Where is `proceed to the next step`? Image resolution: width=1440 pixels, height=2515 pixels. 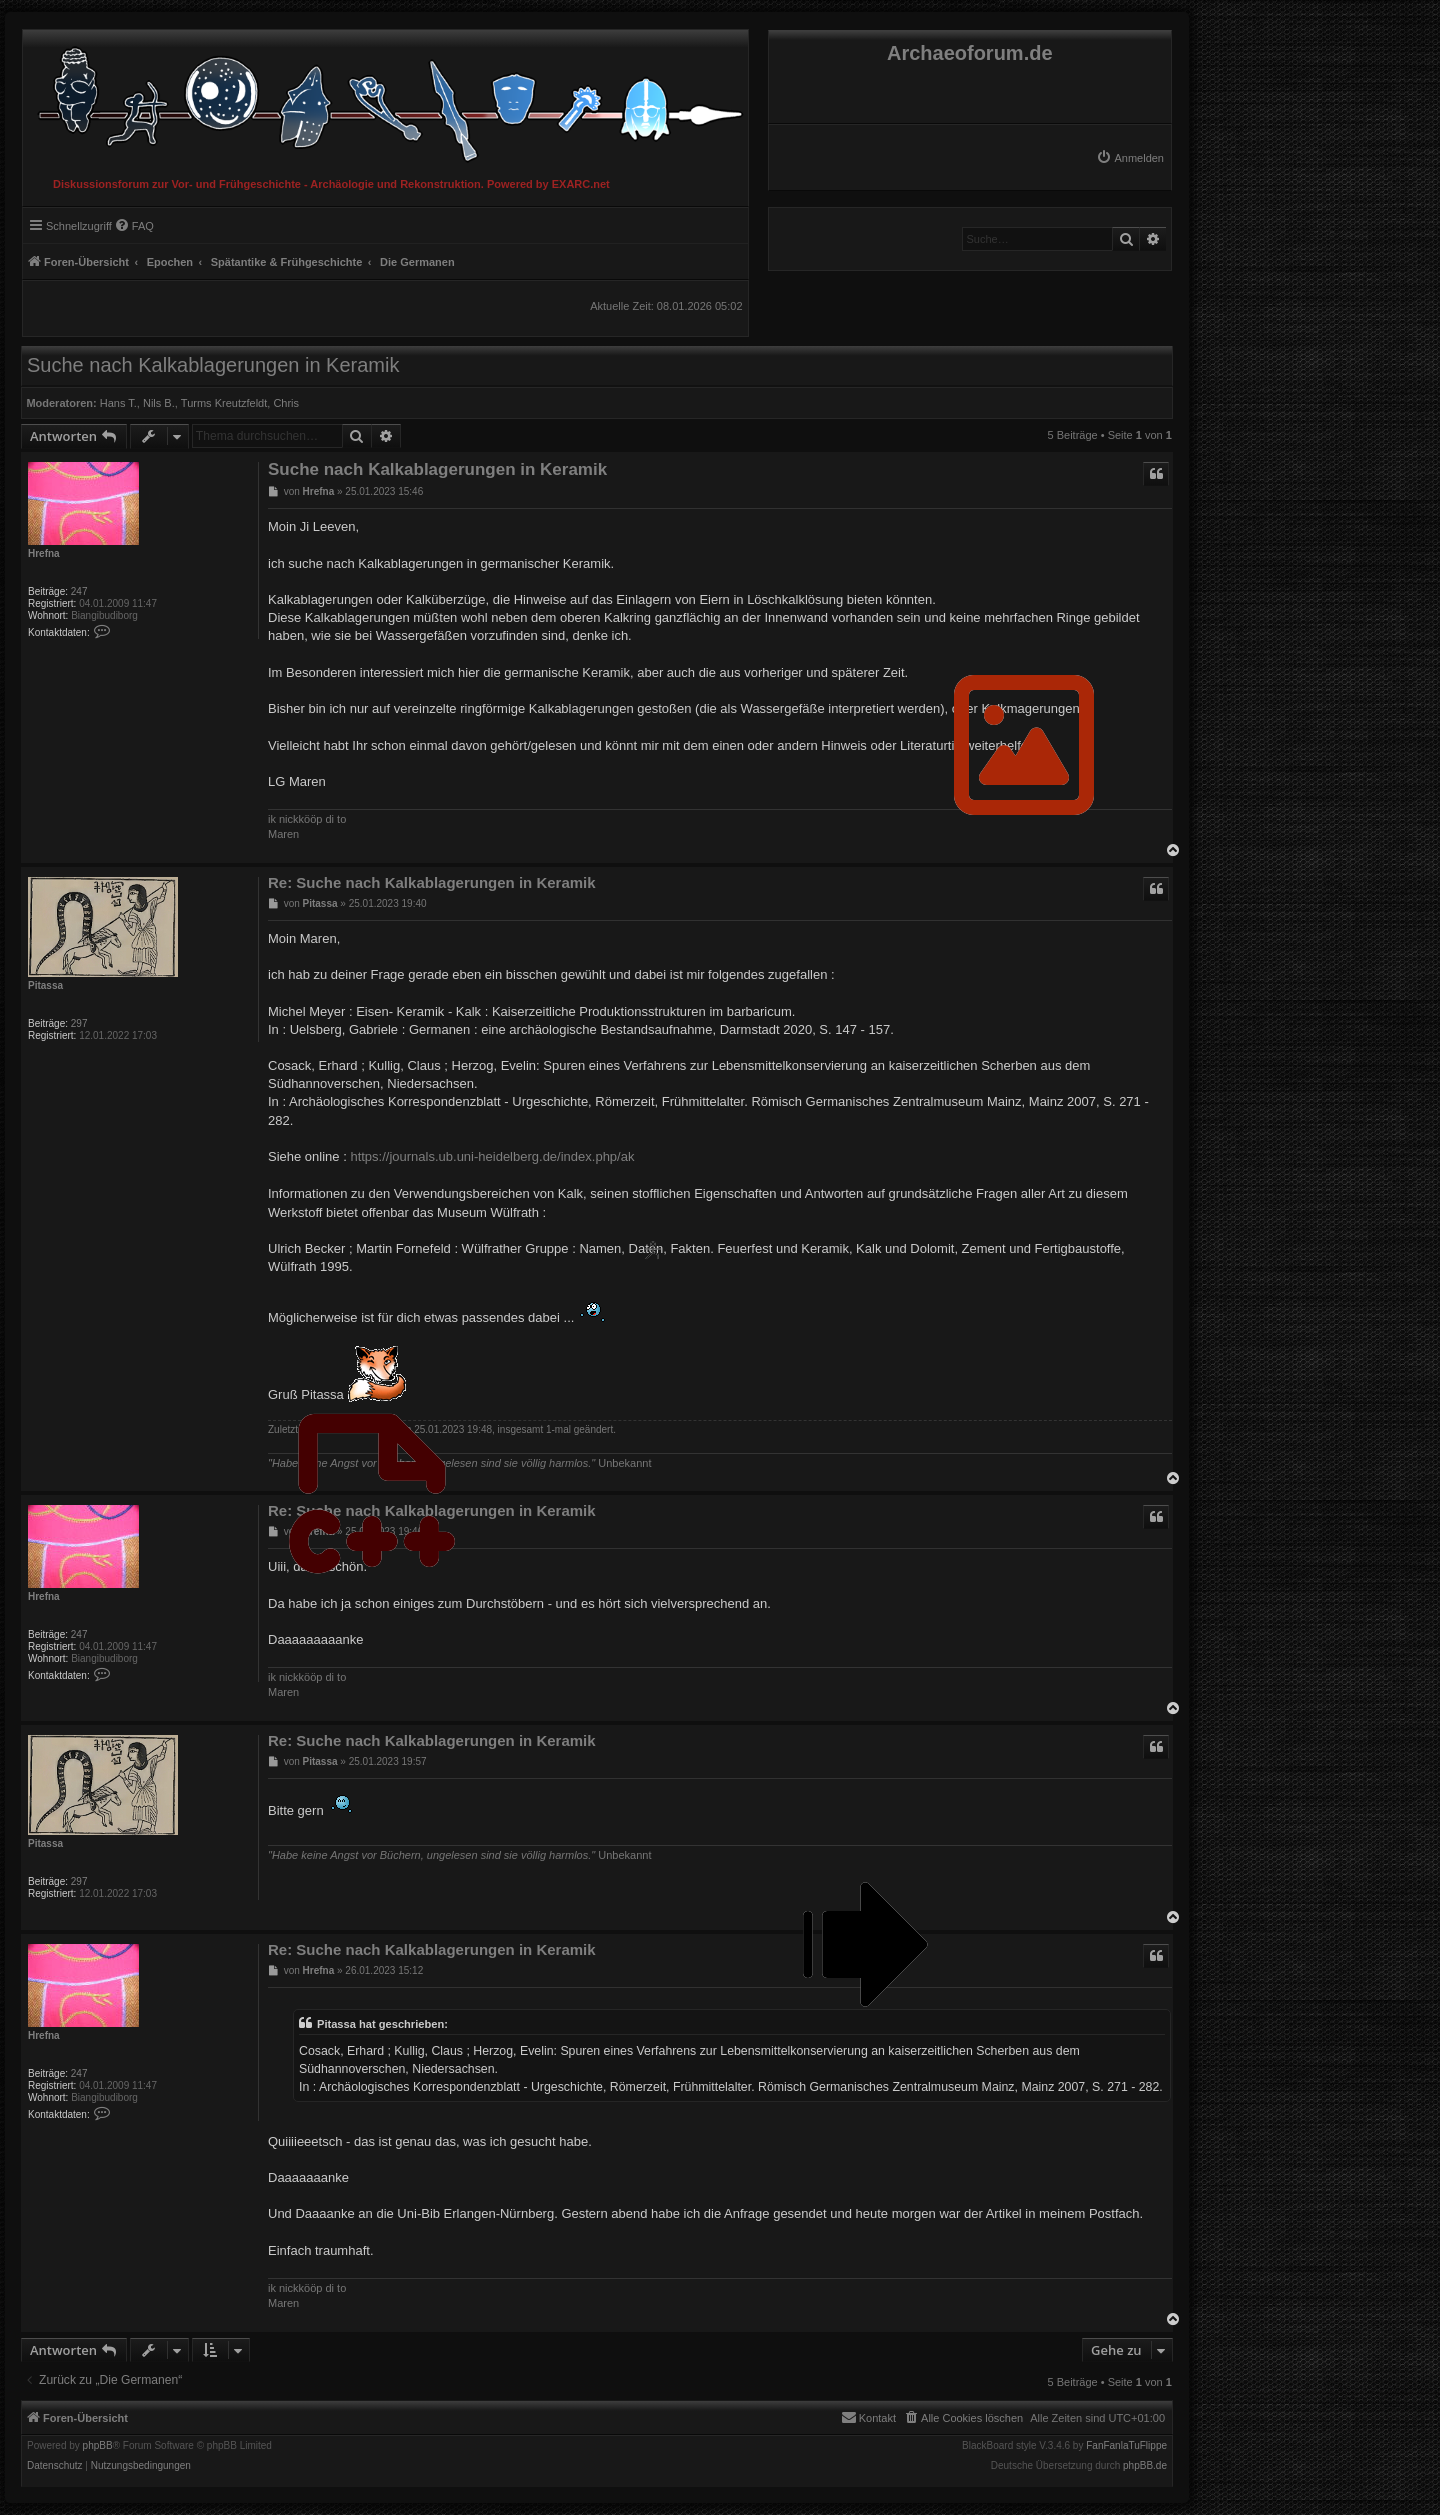 proceed to the next step is located at coordinates (860, 1944).